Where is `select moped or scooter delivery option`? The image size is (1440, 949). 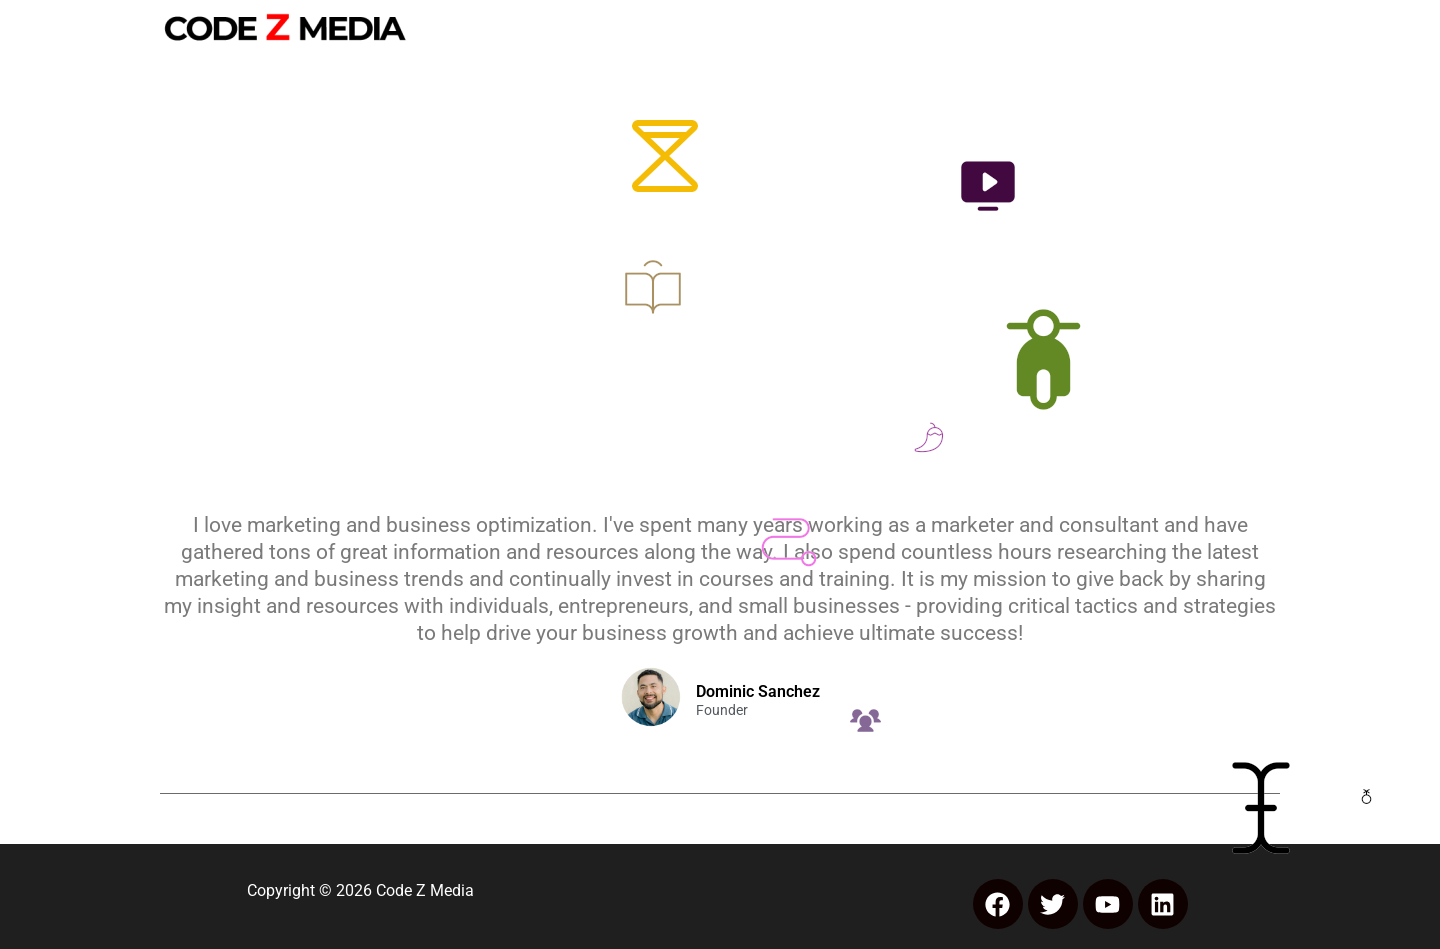
select moped or scooter delivery option is located at coordinates (1043, 359).